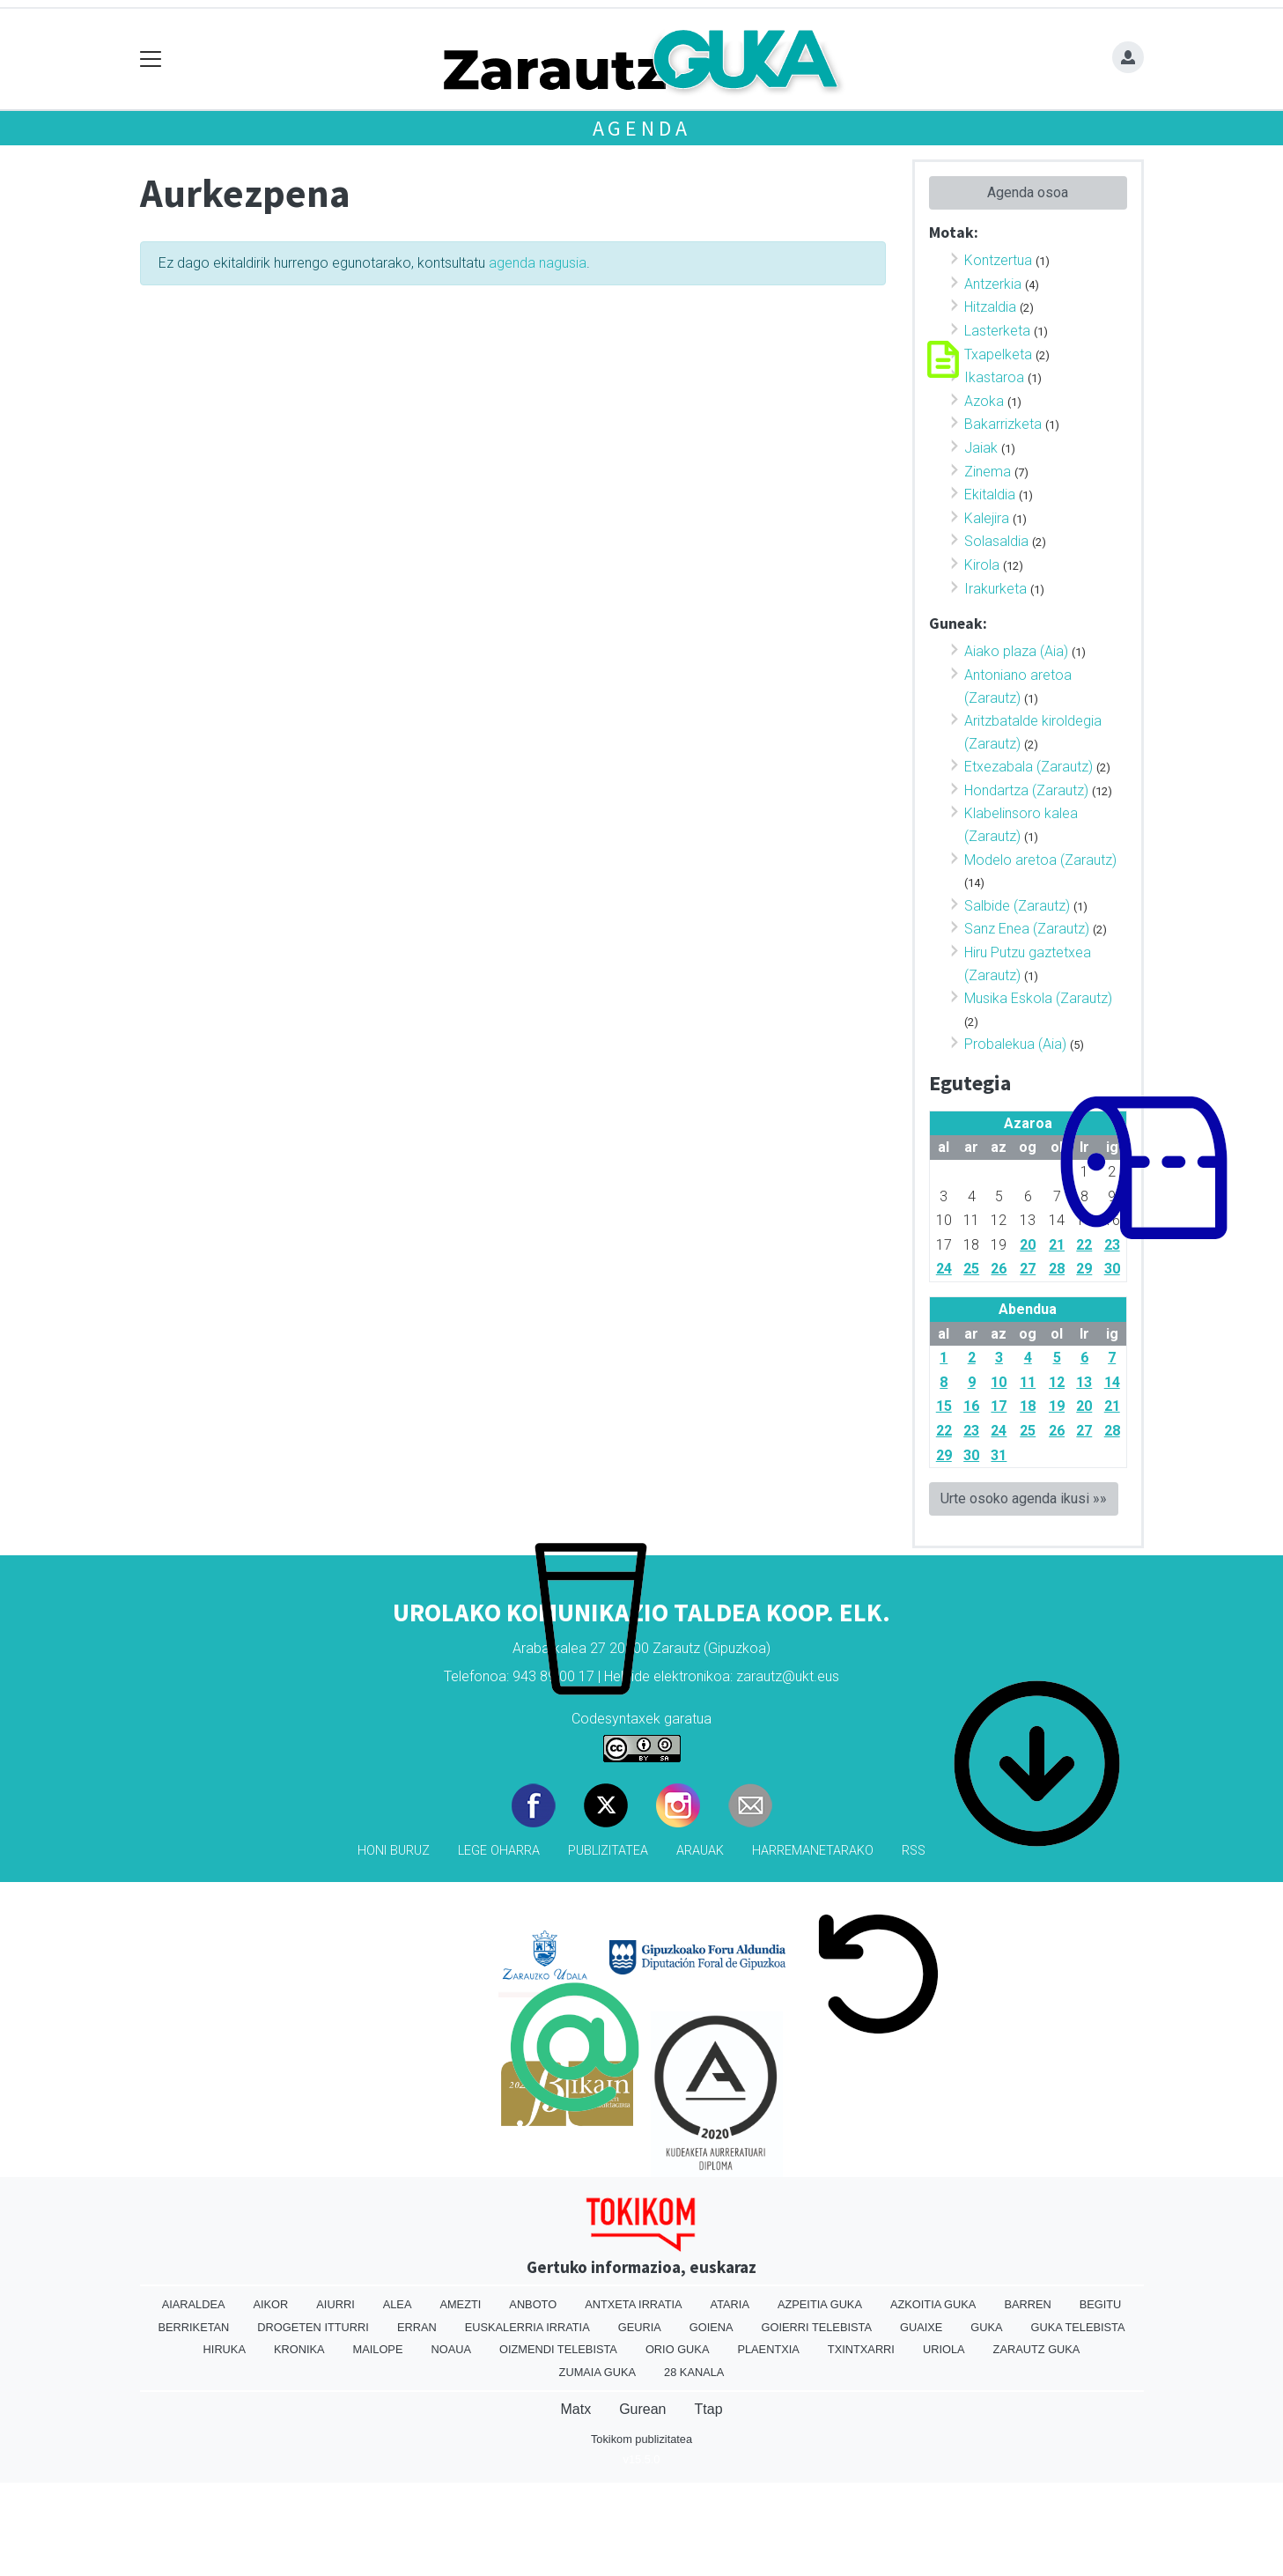 This screenshot has height=2576, width=1283. I want to click on undo the last action, so click(878, 1974).